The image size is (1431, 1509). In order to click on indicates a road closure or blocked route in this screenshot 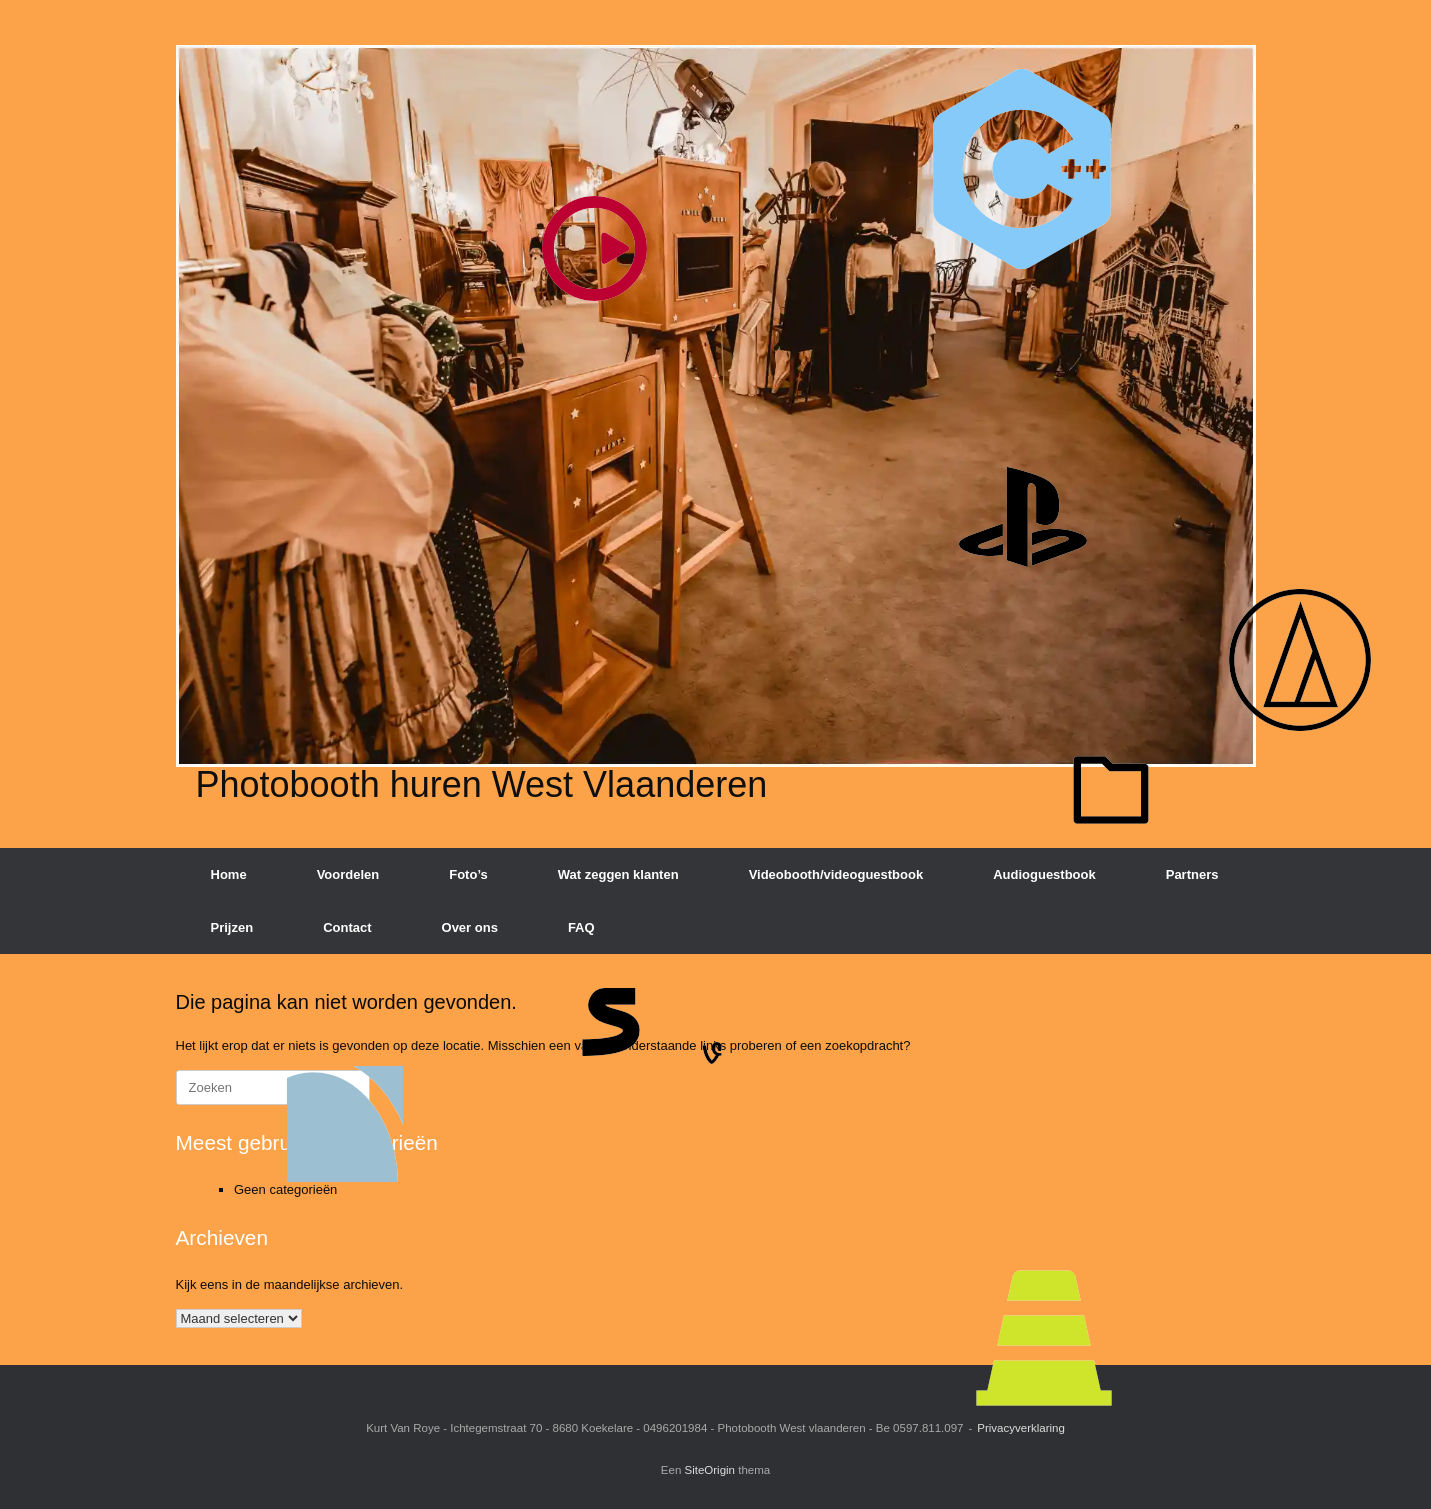, I will do `click(1044, 1338)`.